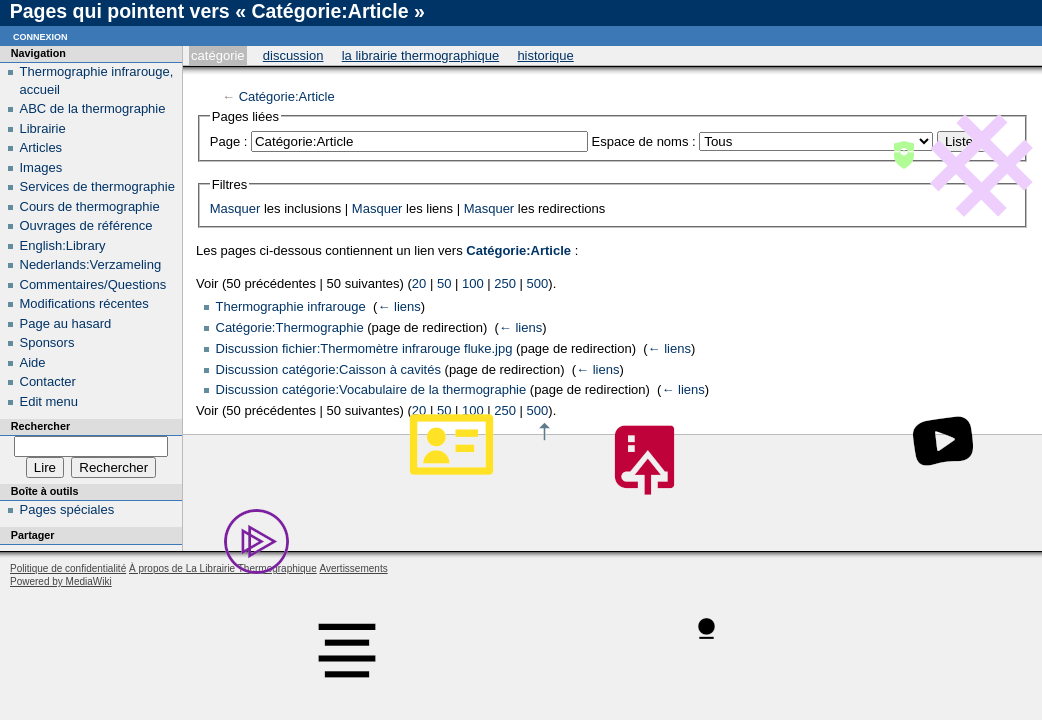  What do you see at coordinates (904, 155) in the screenshot?
I see `spring security framework logo` at bounding box center [904, 155].